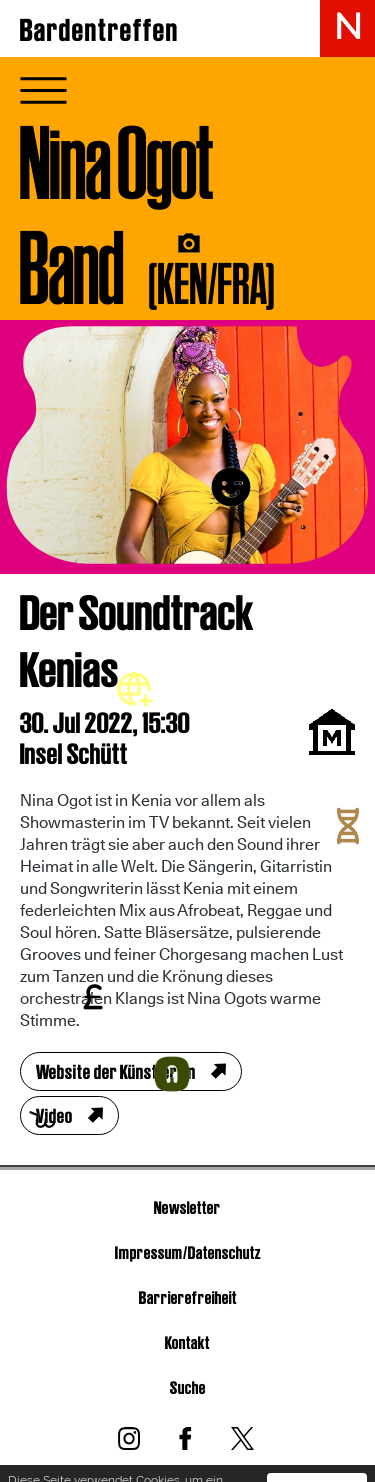 This screenshot has height=1482, width=375. Describe the element at coordinates (42, 1119) in the screenshot. I see `open the Wish shopping app` at that location.